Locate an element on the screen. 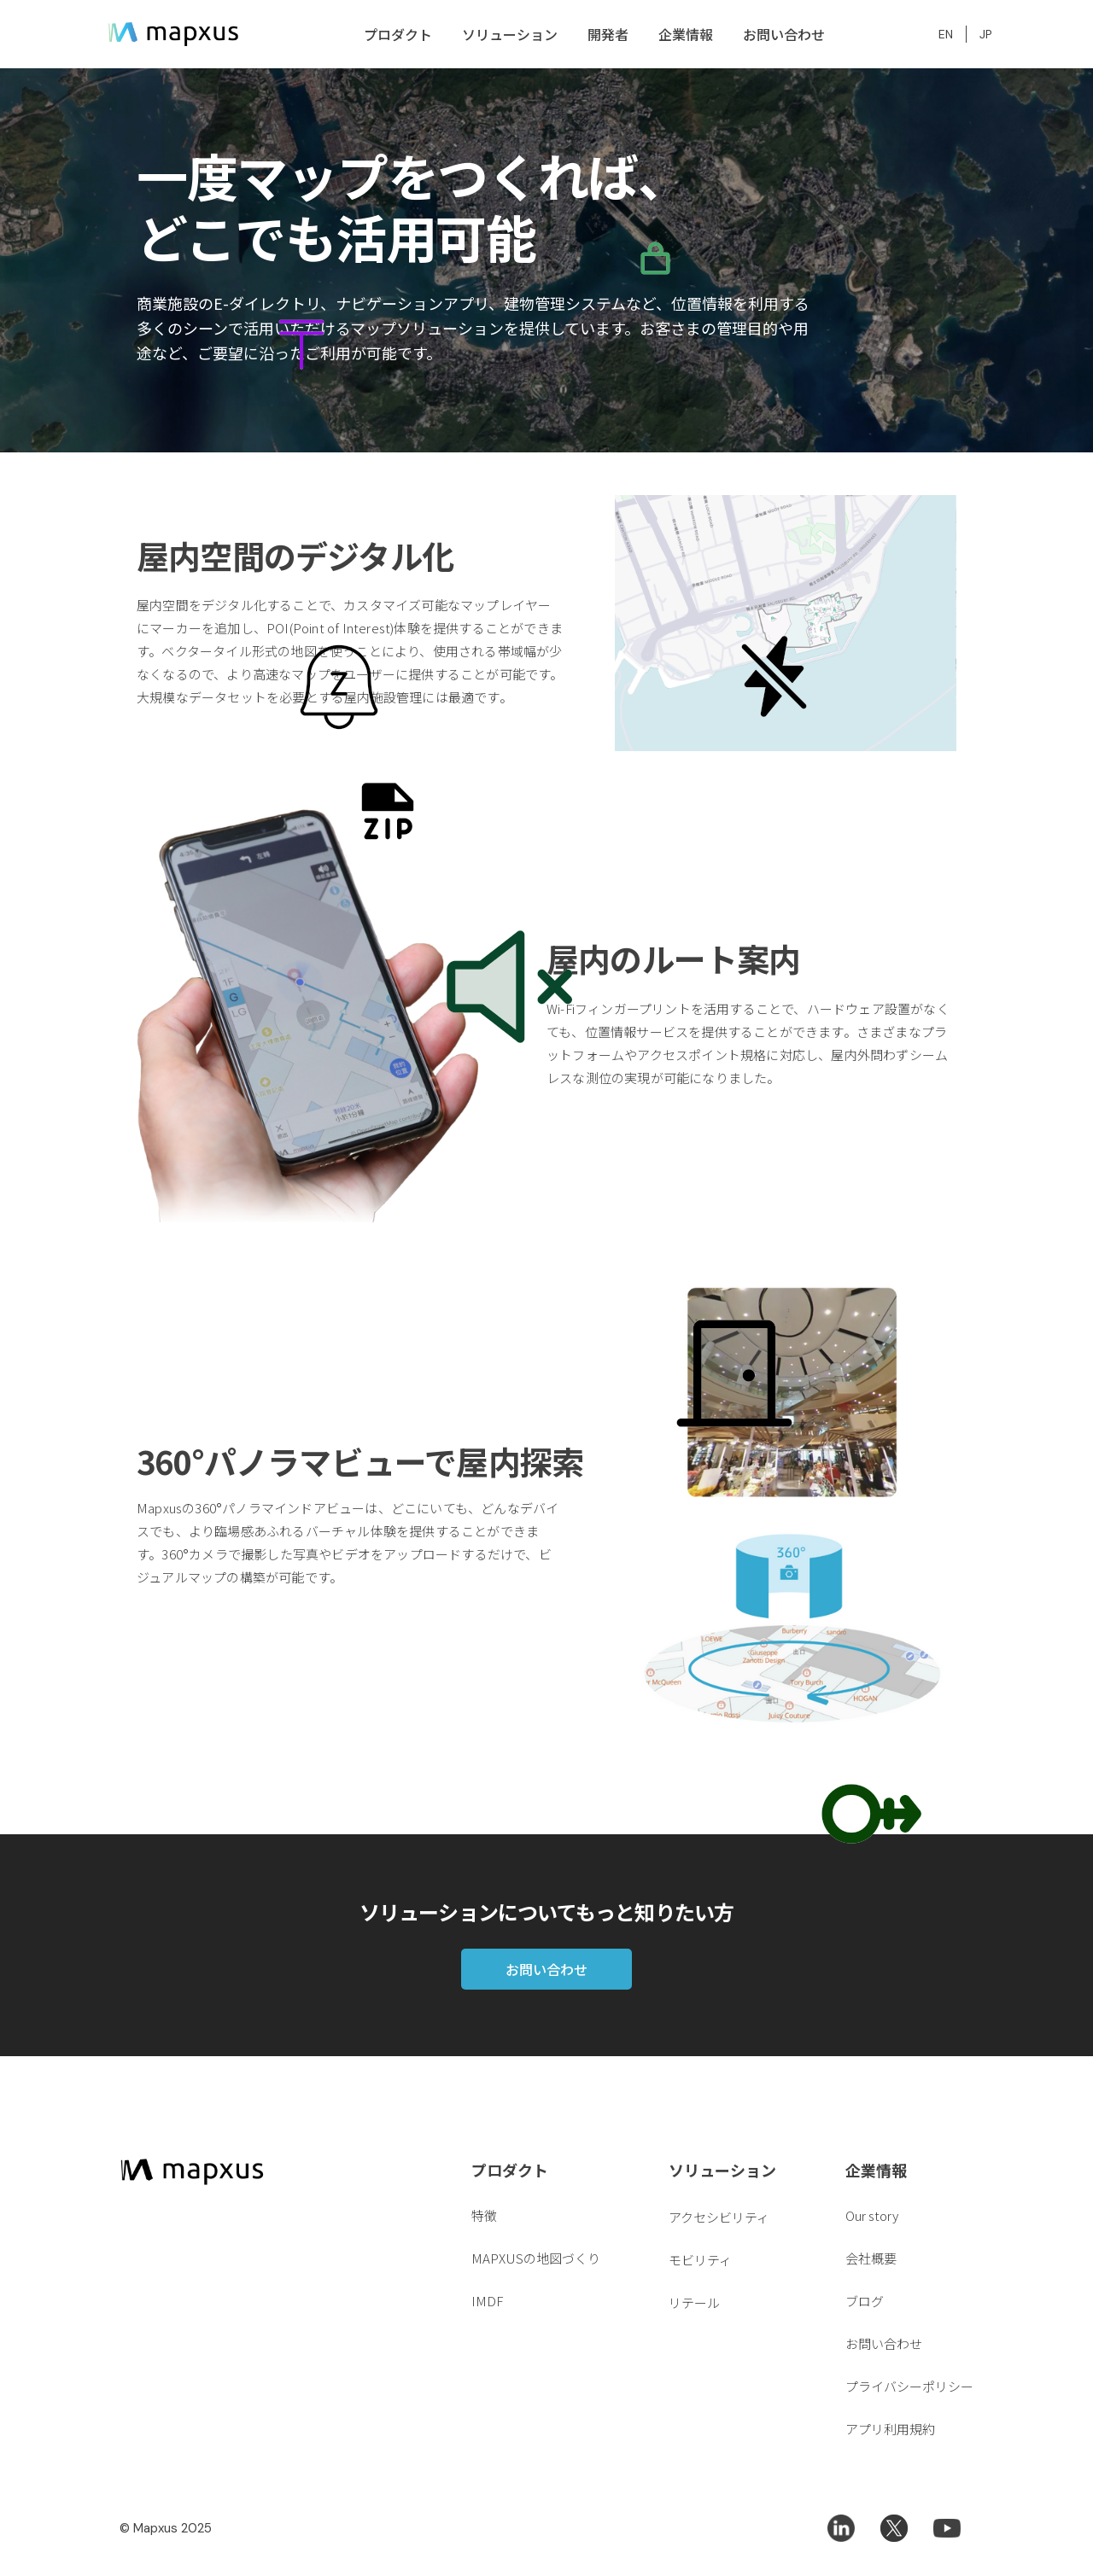 The height and width of the screenshot is (2576, 1093). open or view a compressed zip file is located at coordinates (388, 813).